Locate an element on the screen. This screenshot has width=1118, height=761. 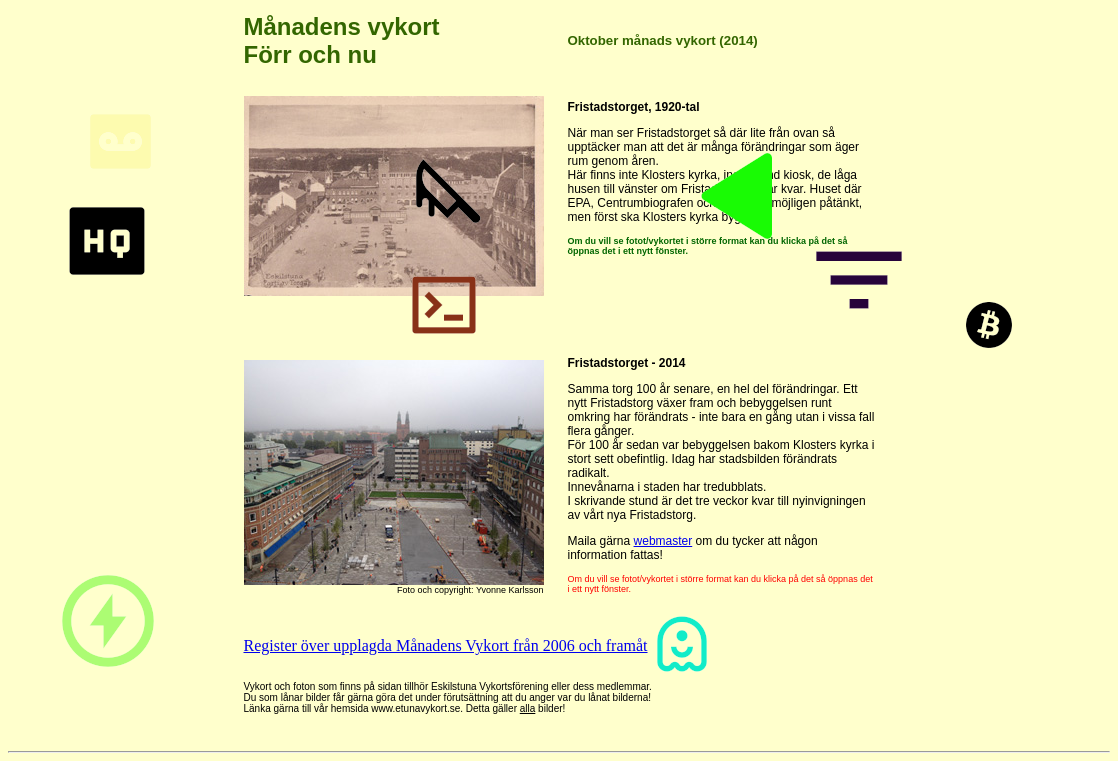
play or access audio cassette content is located at coordinates (120, 141).